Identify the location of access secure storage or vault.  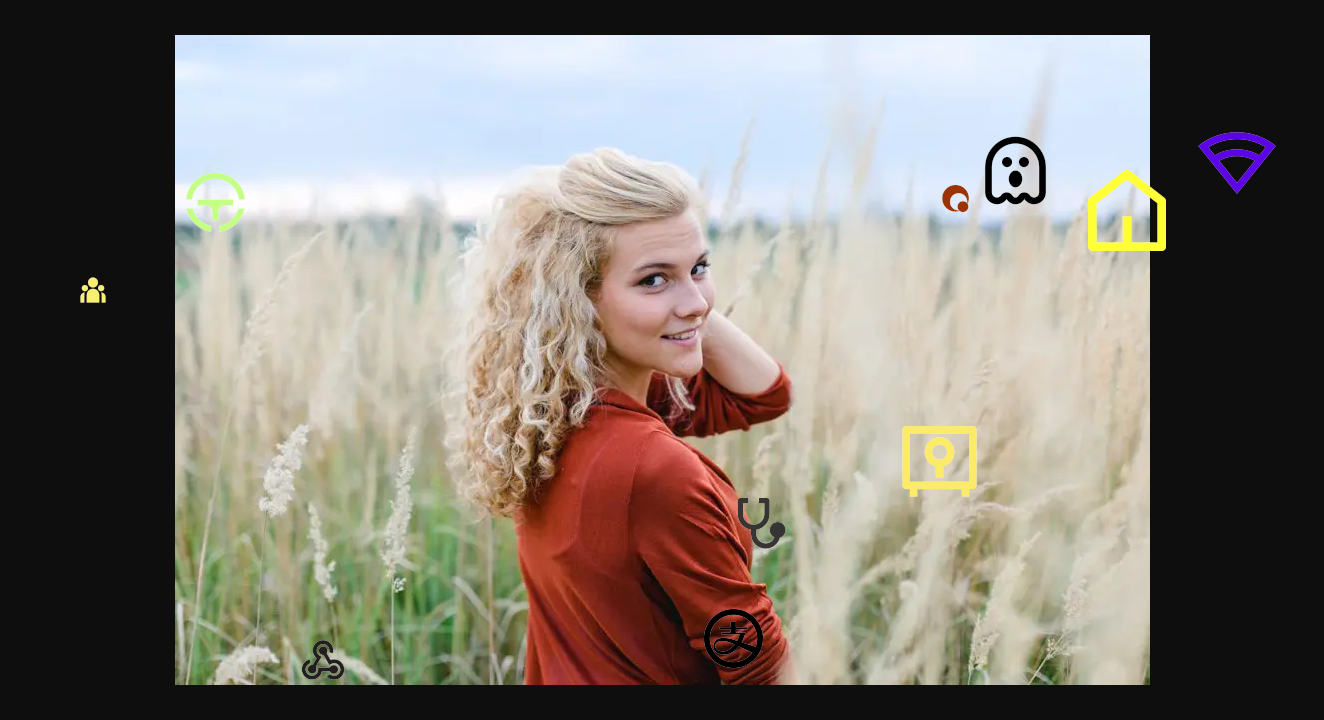
(939, 459).